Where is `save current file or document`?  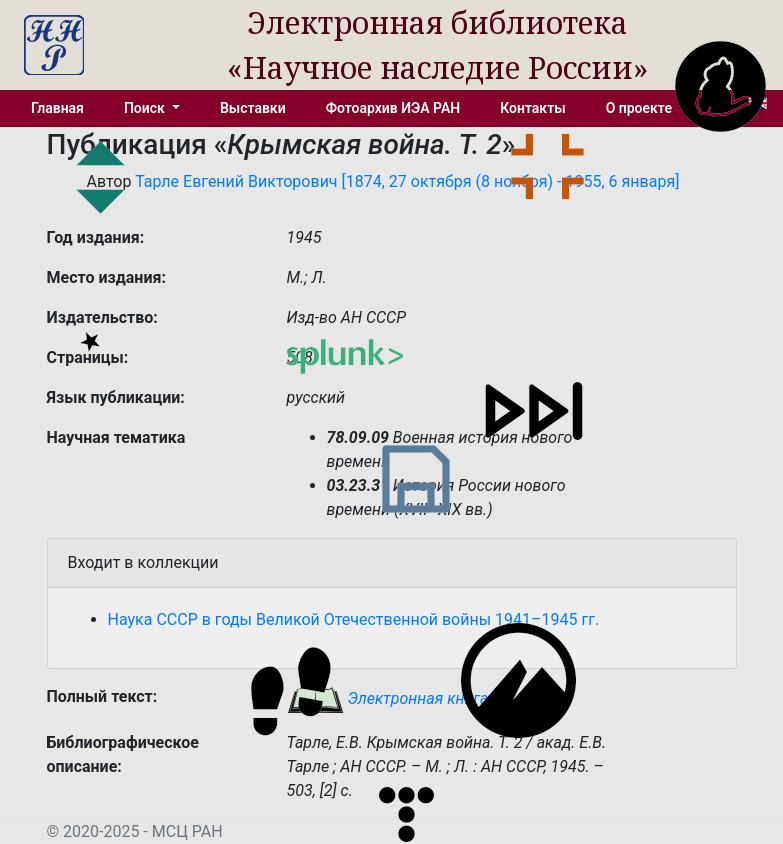
save current file or document is located at coordinates (416, 479).